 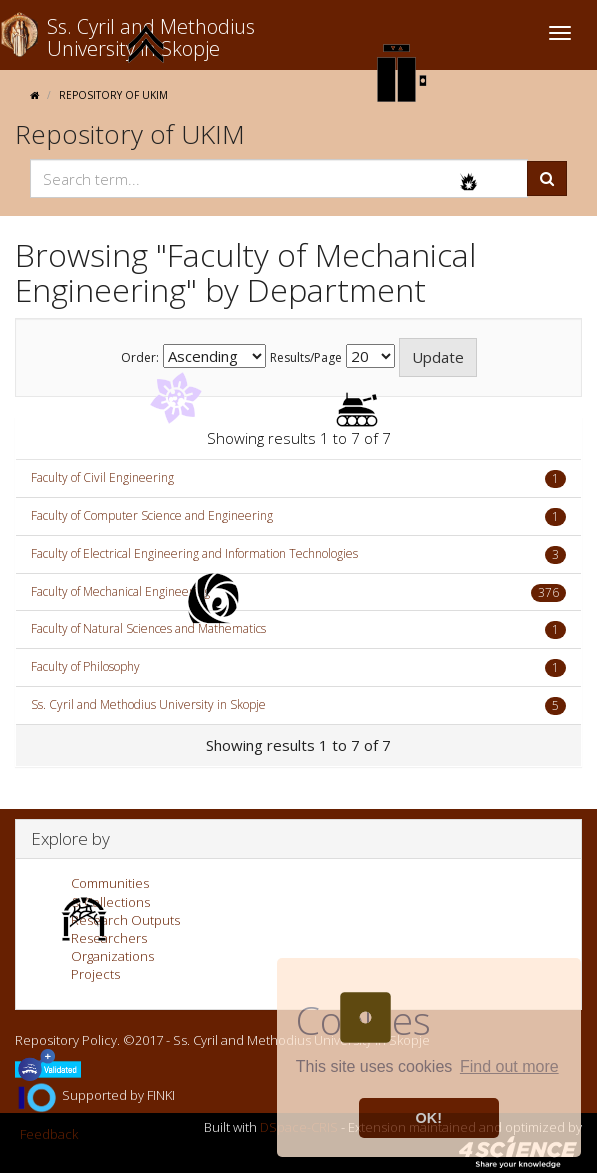 I want to click on indicates corporal military rank, so click(x=146, y=44).